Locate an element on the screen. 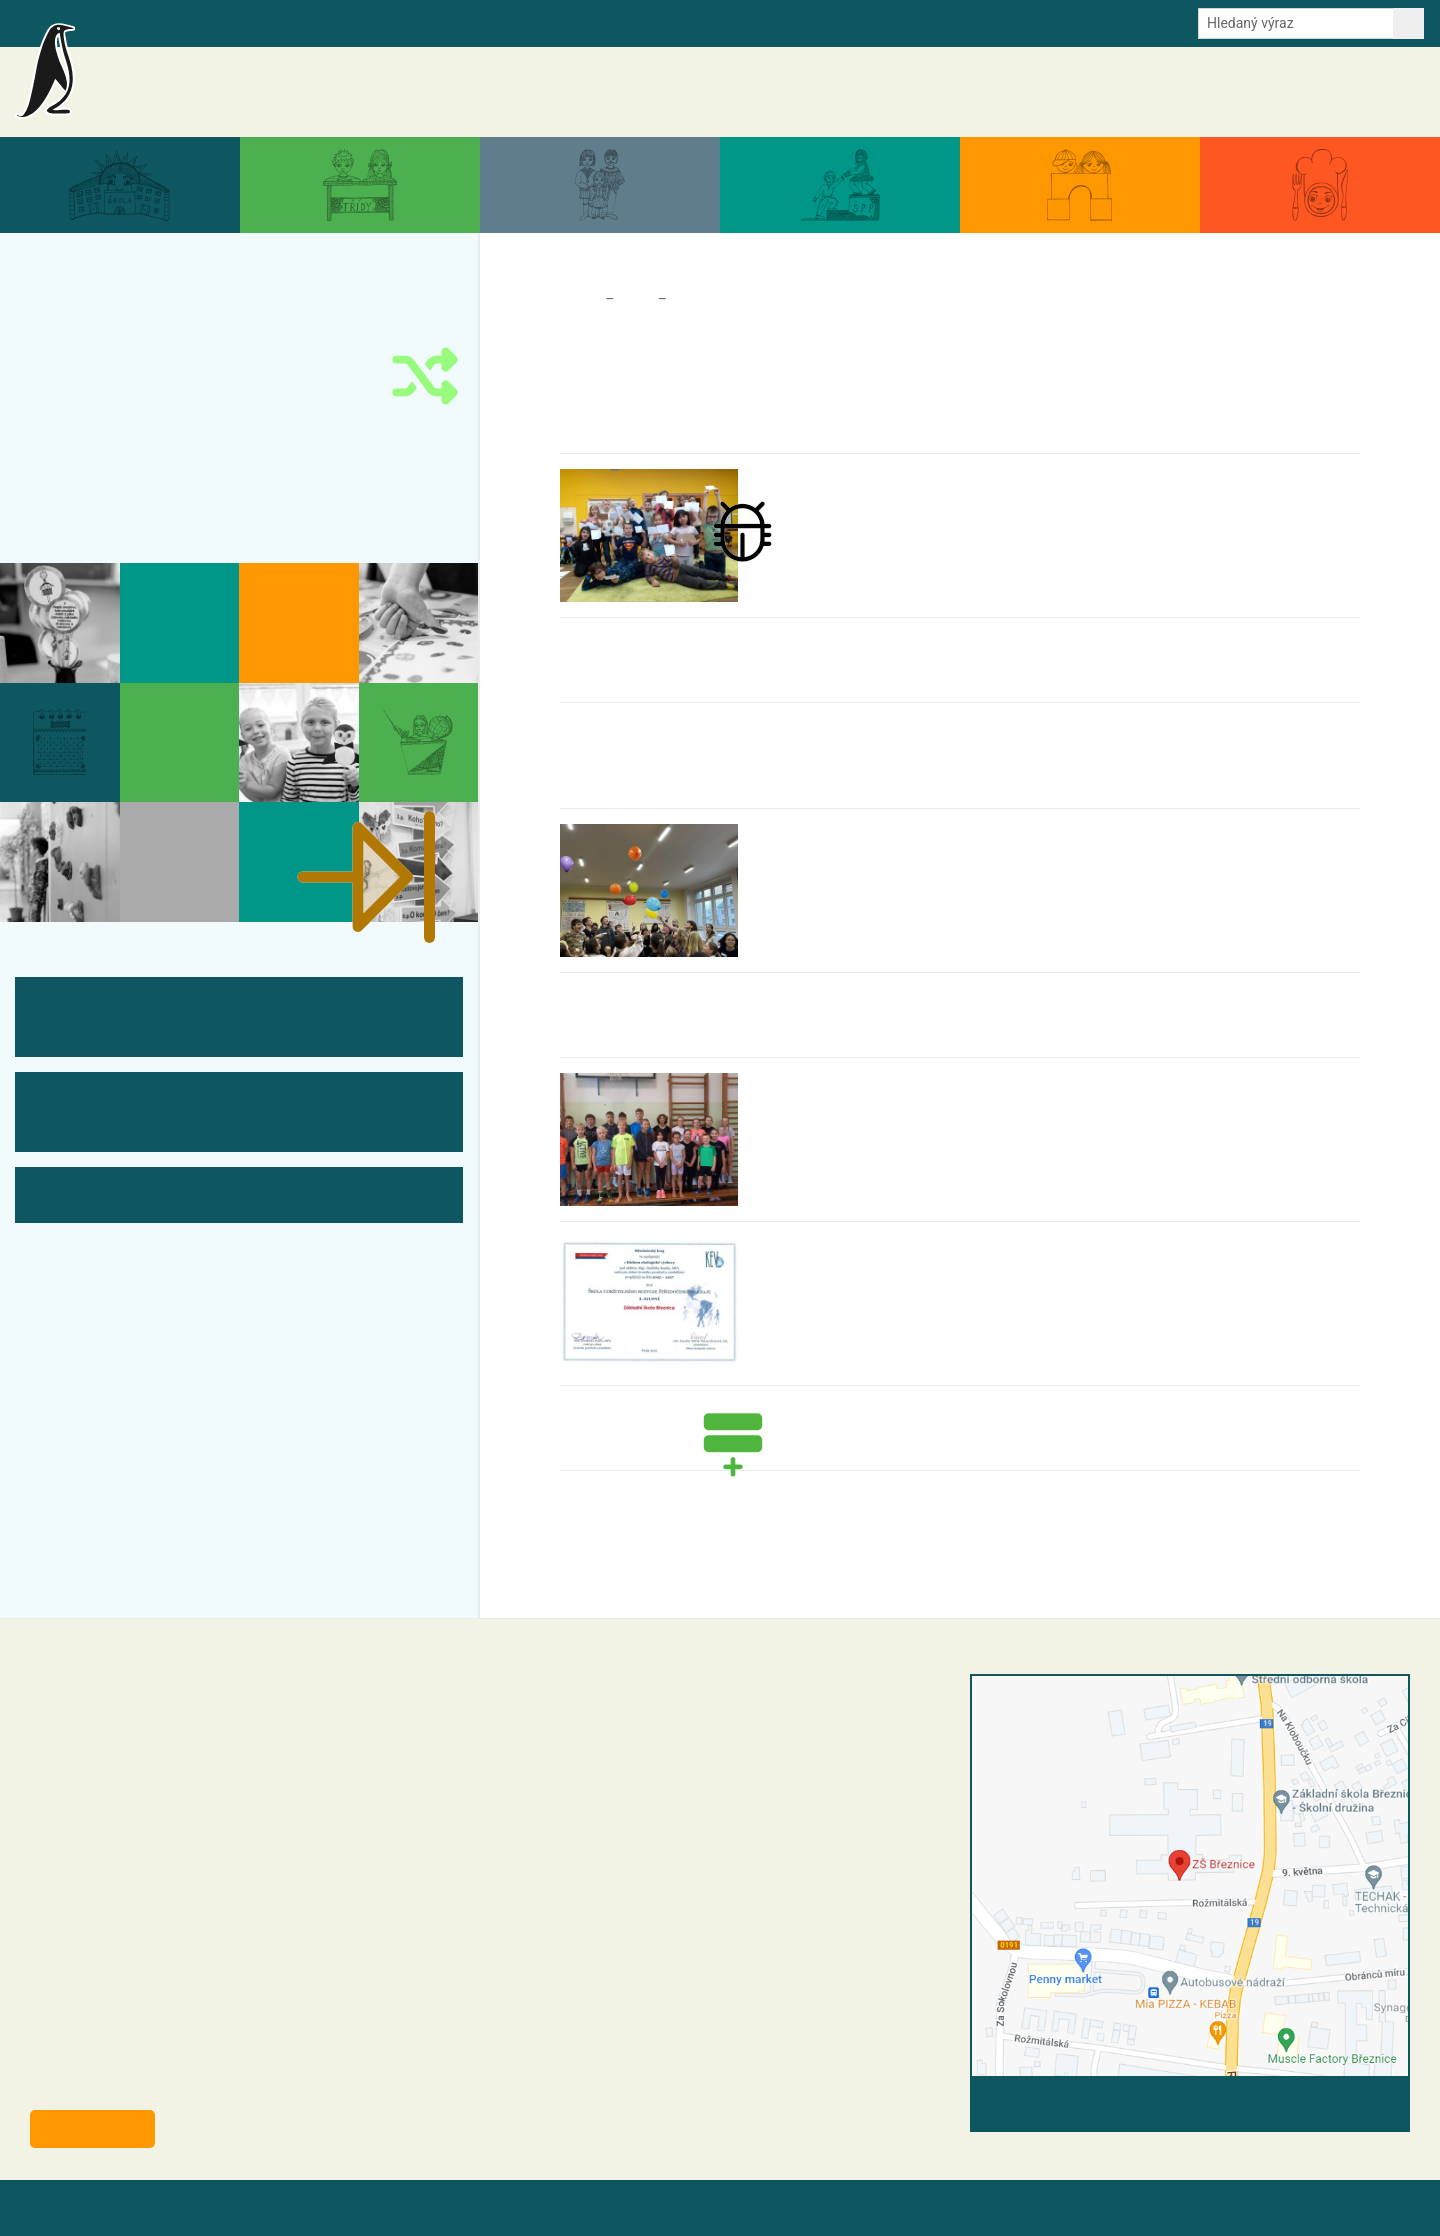 Image resolution: width=1440 pixels, height=2236 pixels. shuffle playlist or queue is located at coordinates (425, 376).